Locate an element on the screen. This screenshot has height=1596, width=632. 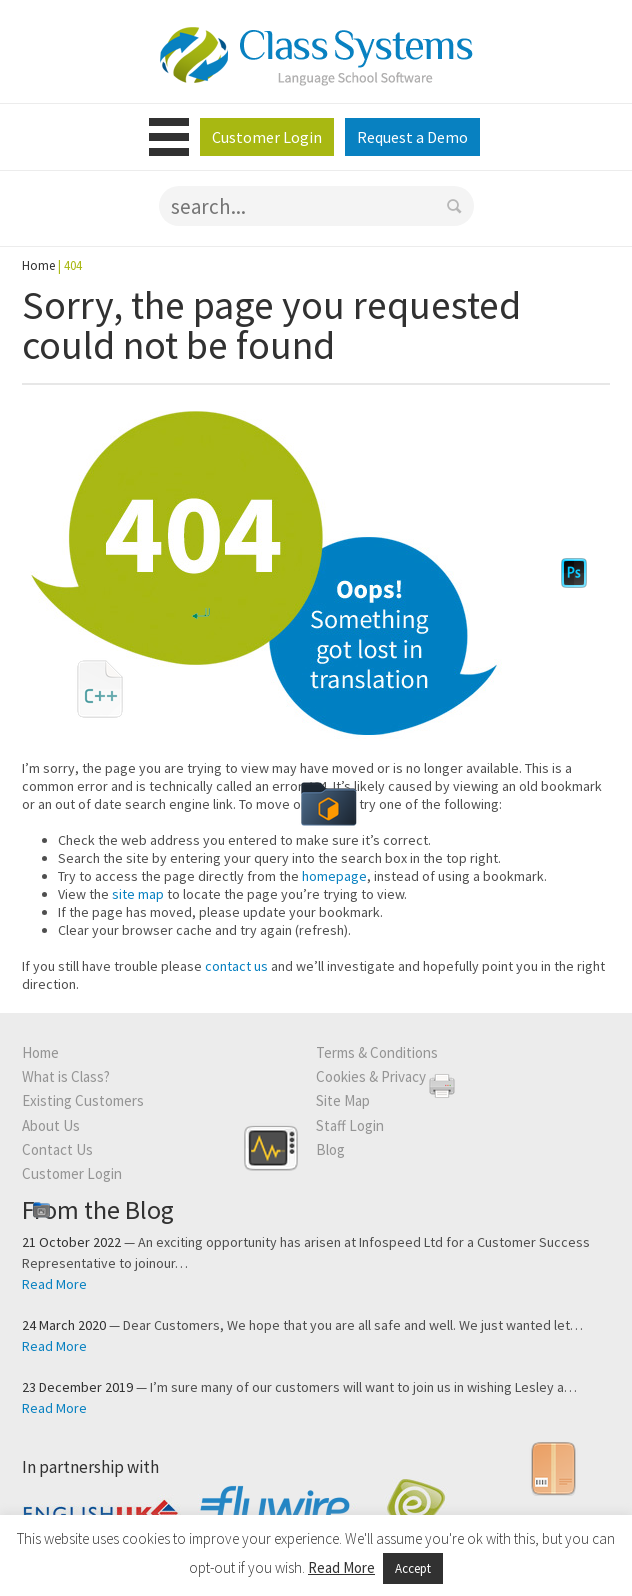
open your pictures folder is located at coordinates (41, 1209).